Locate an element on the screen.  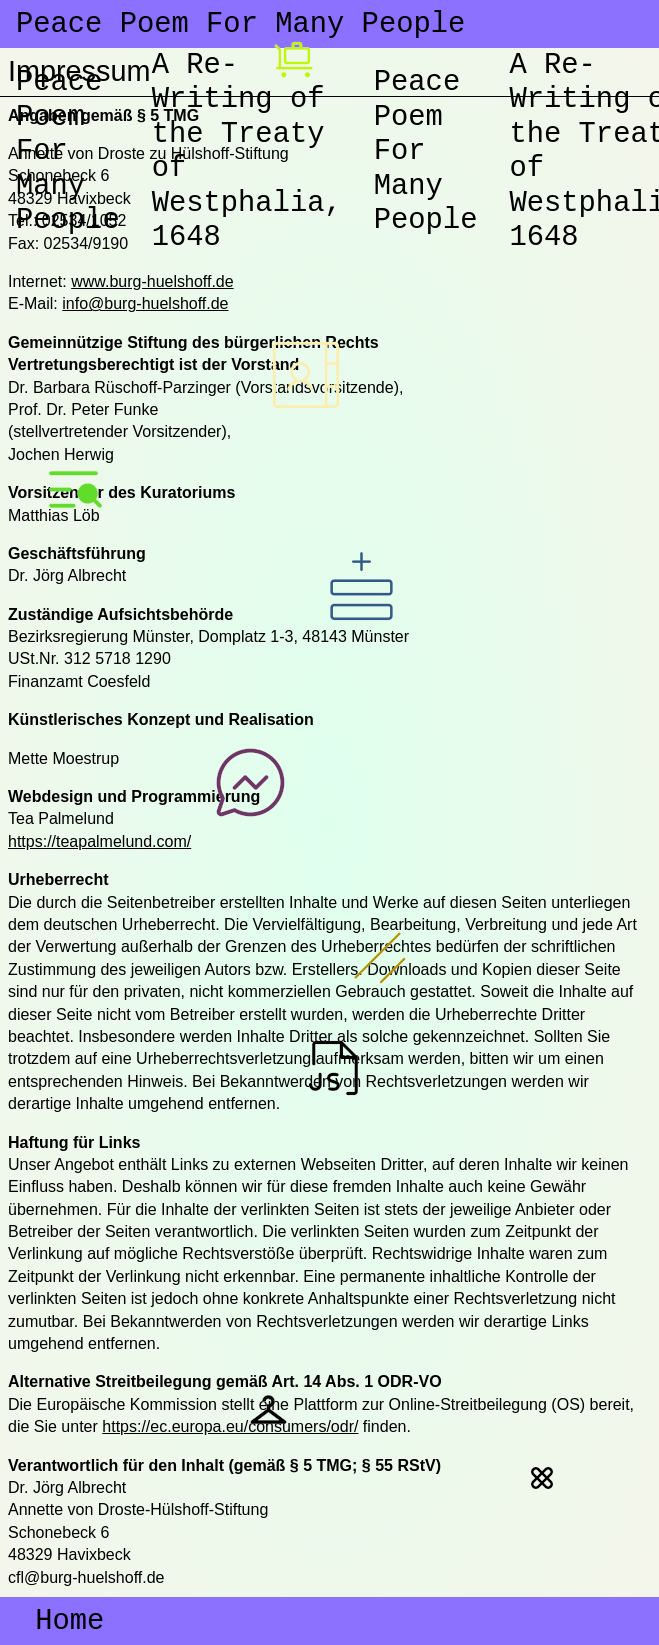
add a new row at the top is located at coordinates (361, 591).